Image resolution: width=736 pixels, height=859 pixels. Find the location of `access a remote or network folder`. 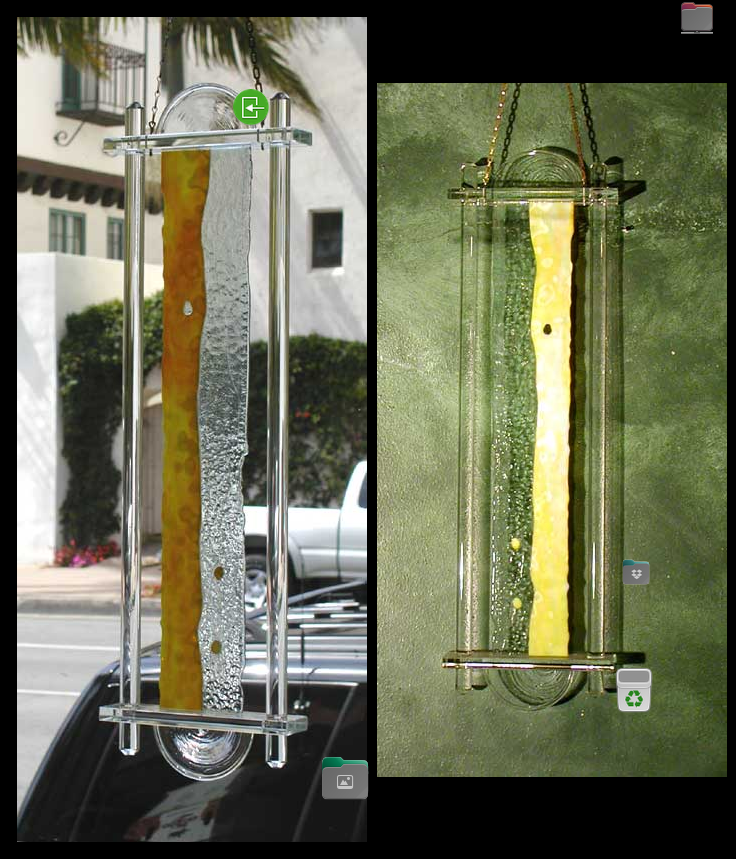

access a remote or network folder is located at coordinates (697, 18).